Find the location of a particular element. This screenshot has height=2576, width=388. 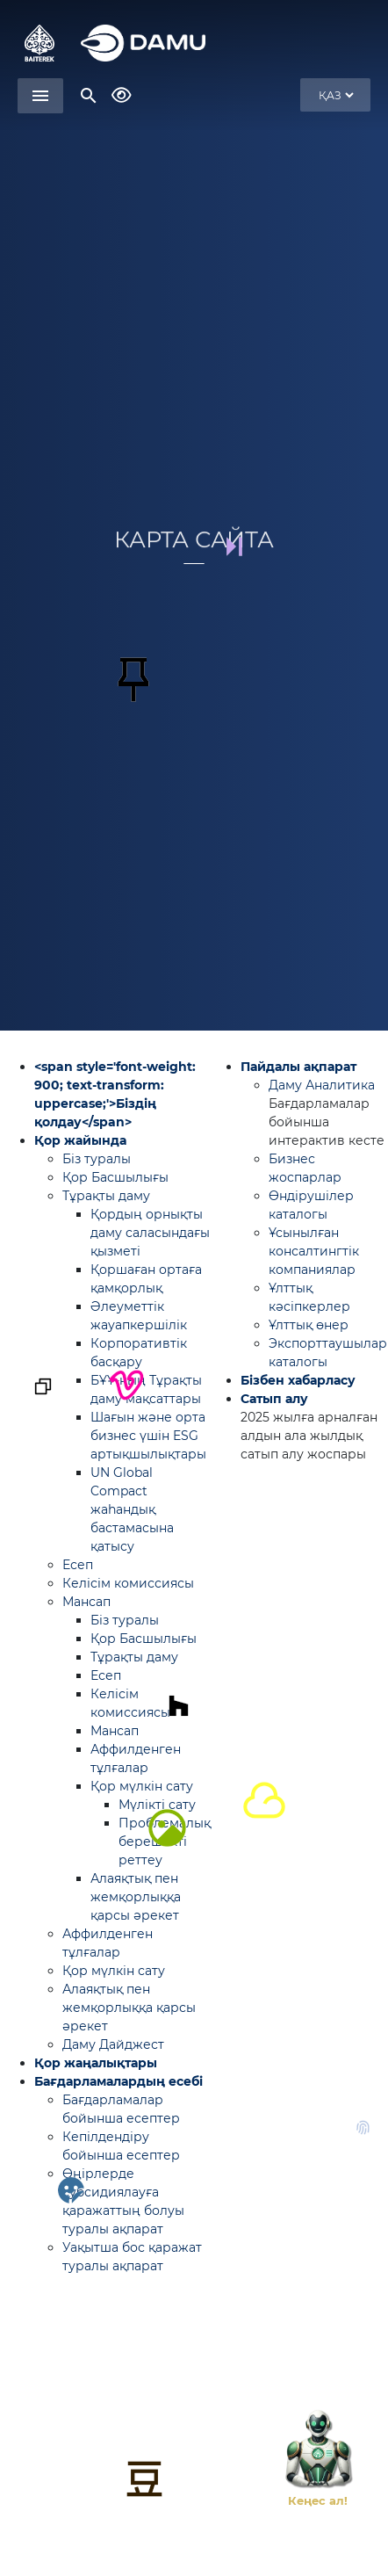

skip to the next track or item is located at coordinates (234, 546).